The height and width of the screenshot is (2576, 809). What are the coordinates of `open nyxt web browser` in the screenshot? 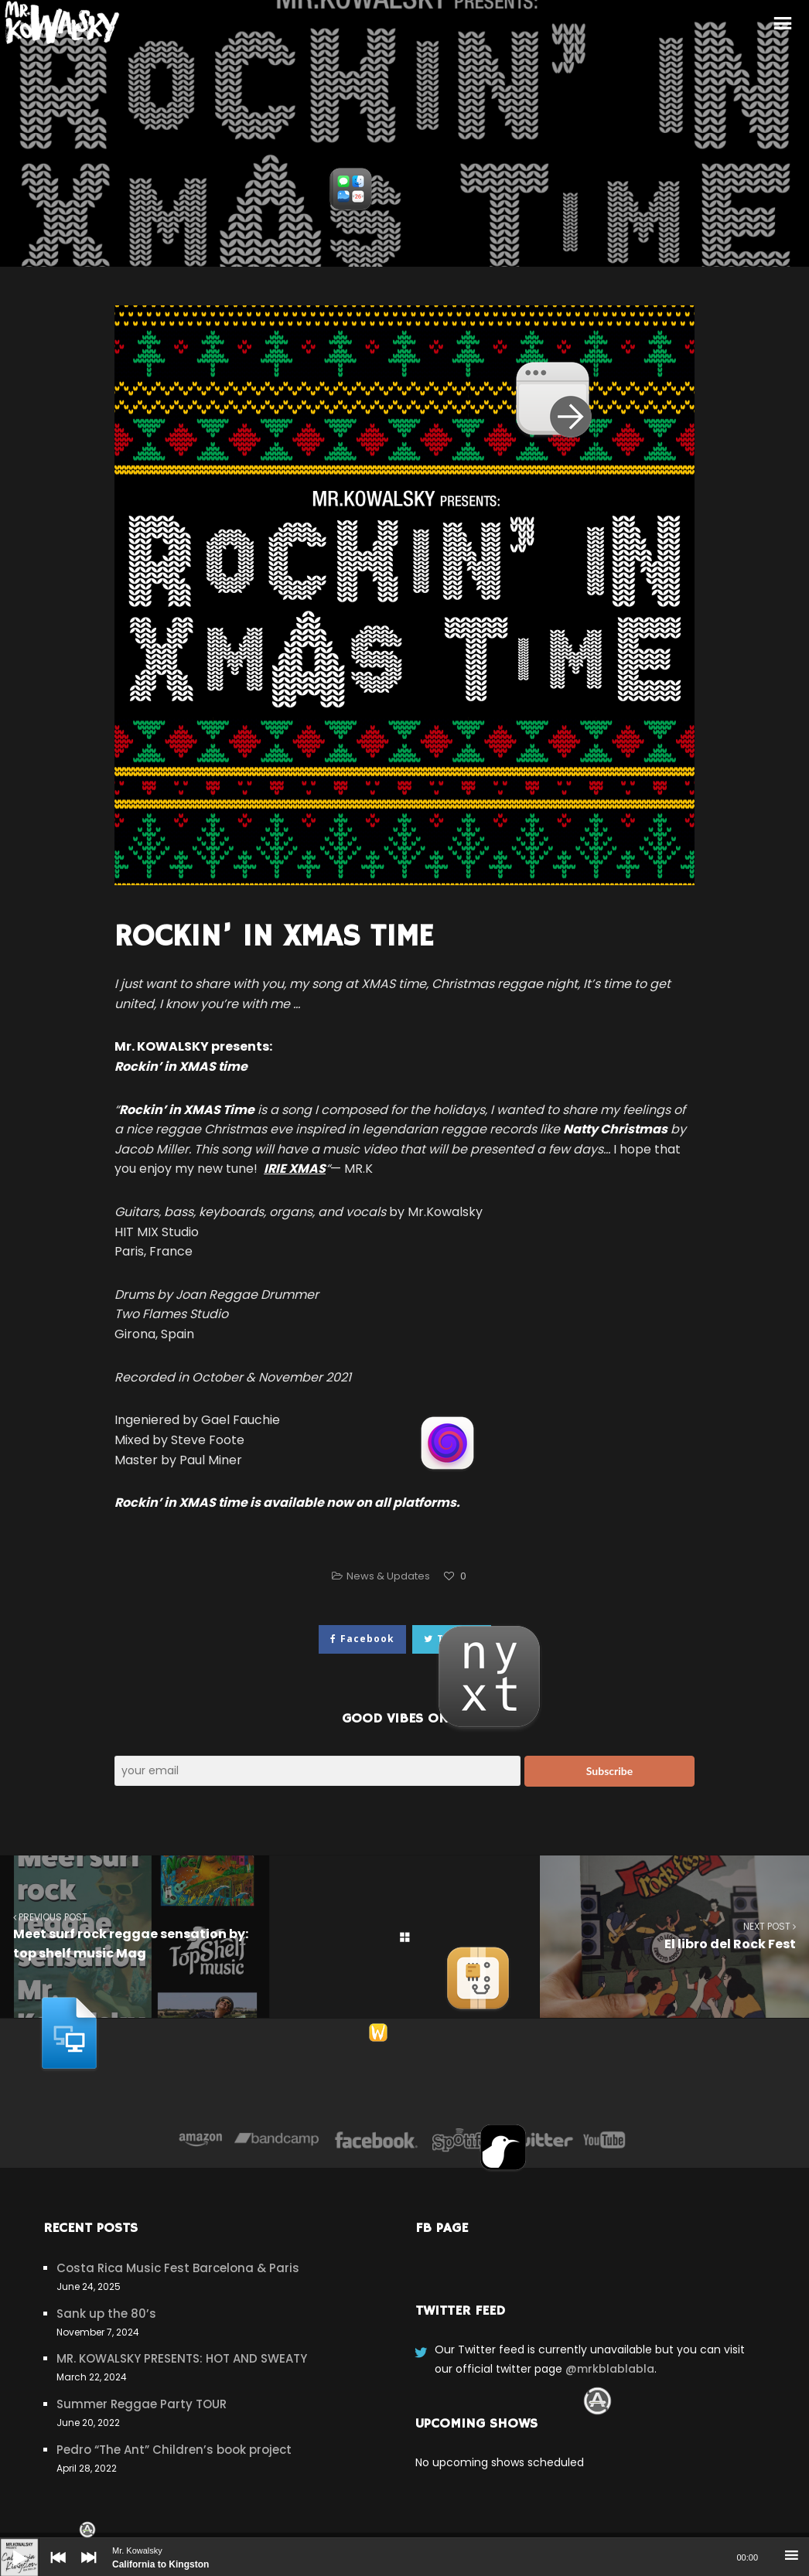 It's located at (489, 1676).